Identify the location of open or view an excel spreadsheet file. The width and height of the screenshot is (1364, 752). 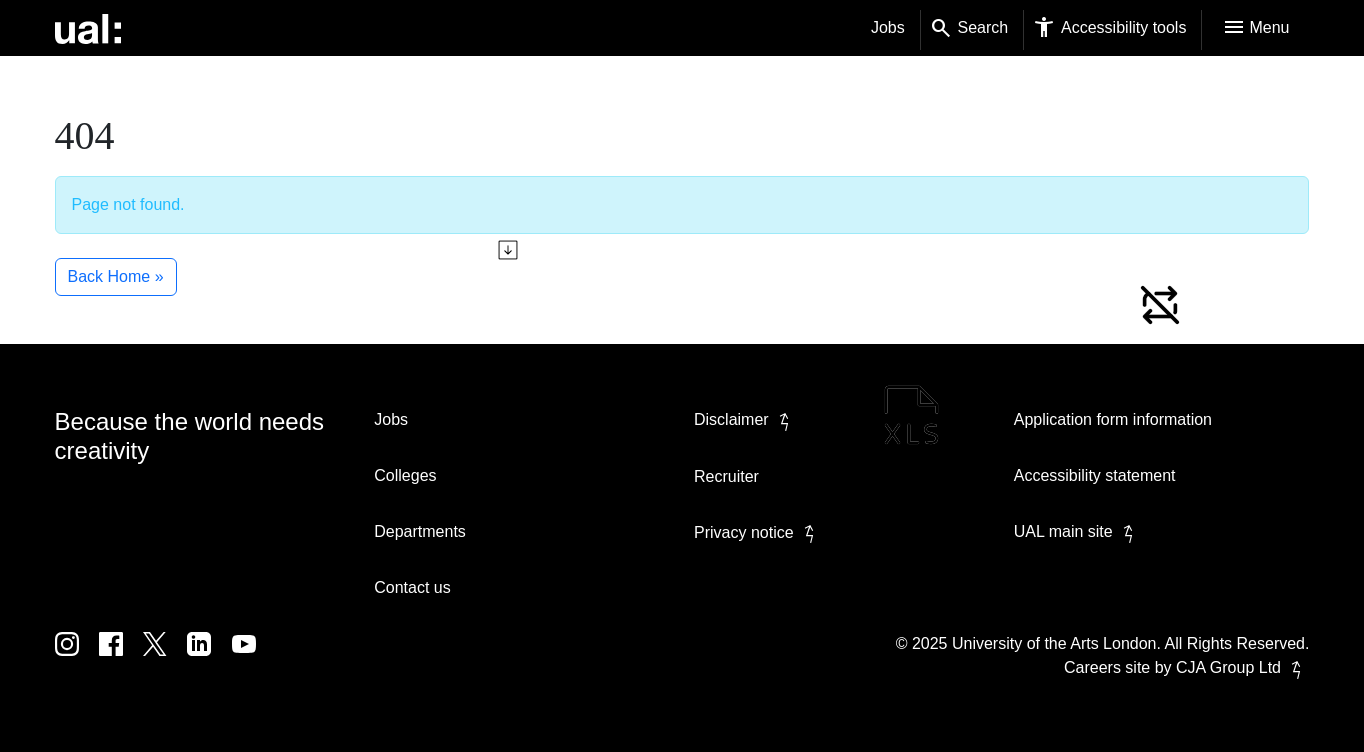
(911, 417).